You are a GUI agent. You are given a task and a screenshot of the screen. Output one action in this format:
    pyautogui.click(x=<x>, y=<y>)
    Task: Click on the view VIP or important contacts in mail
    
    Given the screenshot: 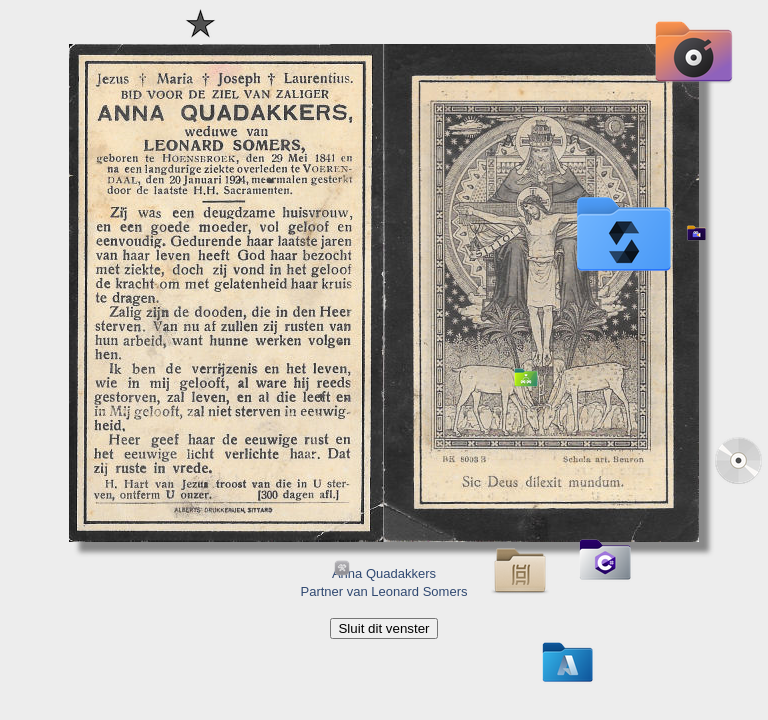 What is the action you would take?
    pyautogui.click(x=200, y=23)
    